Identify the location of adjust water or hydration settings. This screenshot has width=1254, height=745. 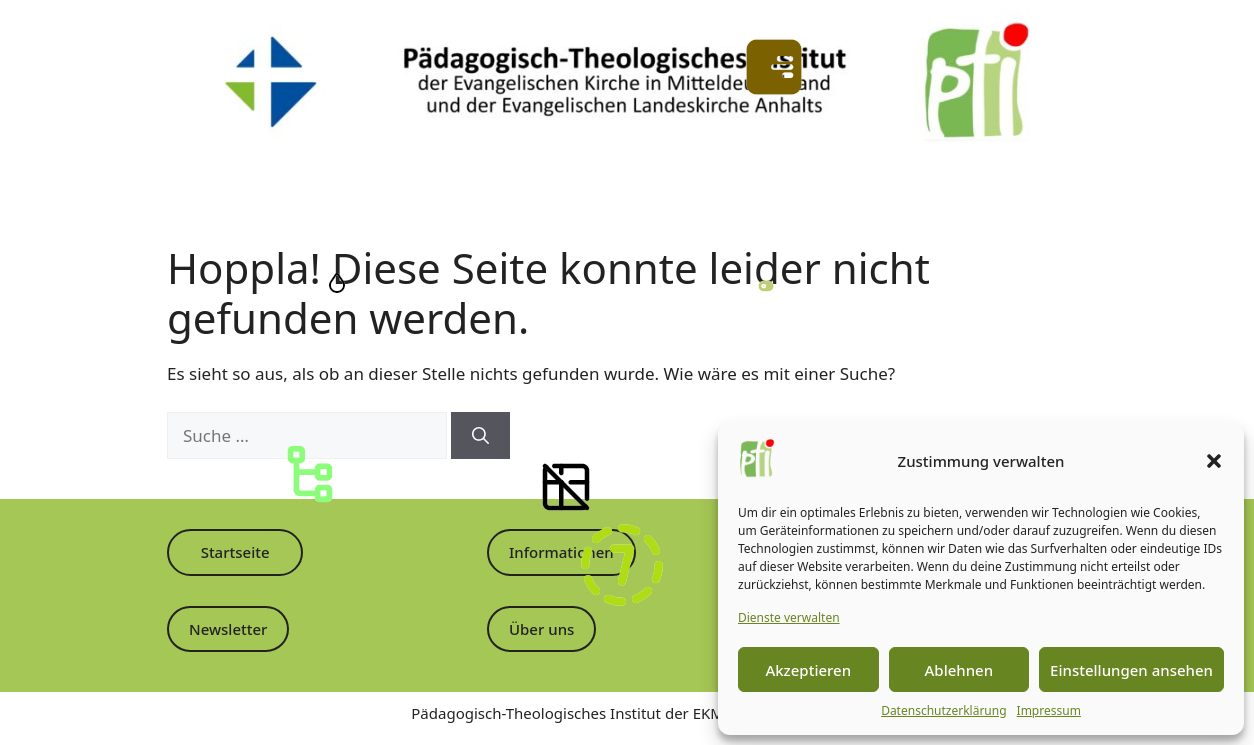
(337, 283).